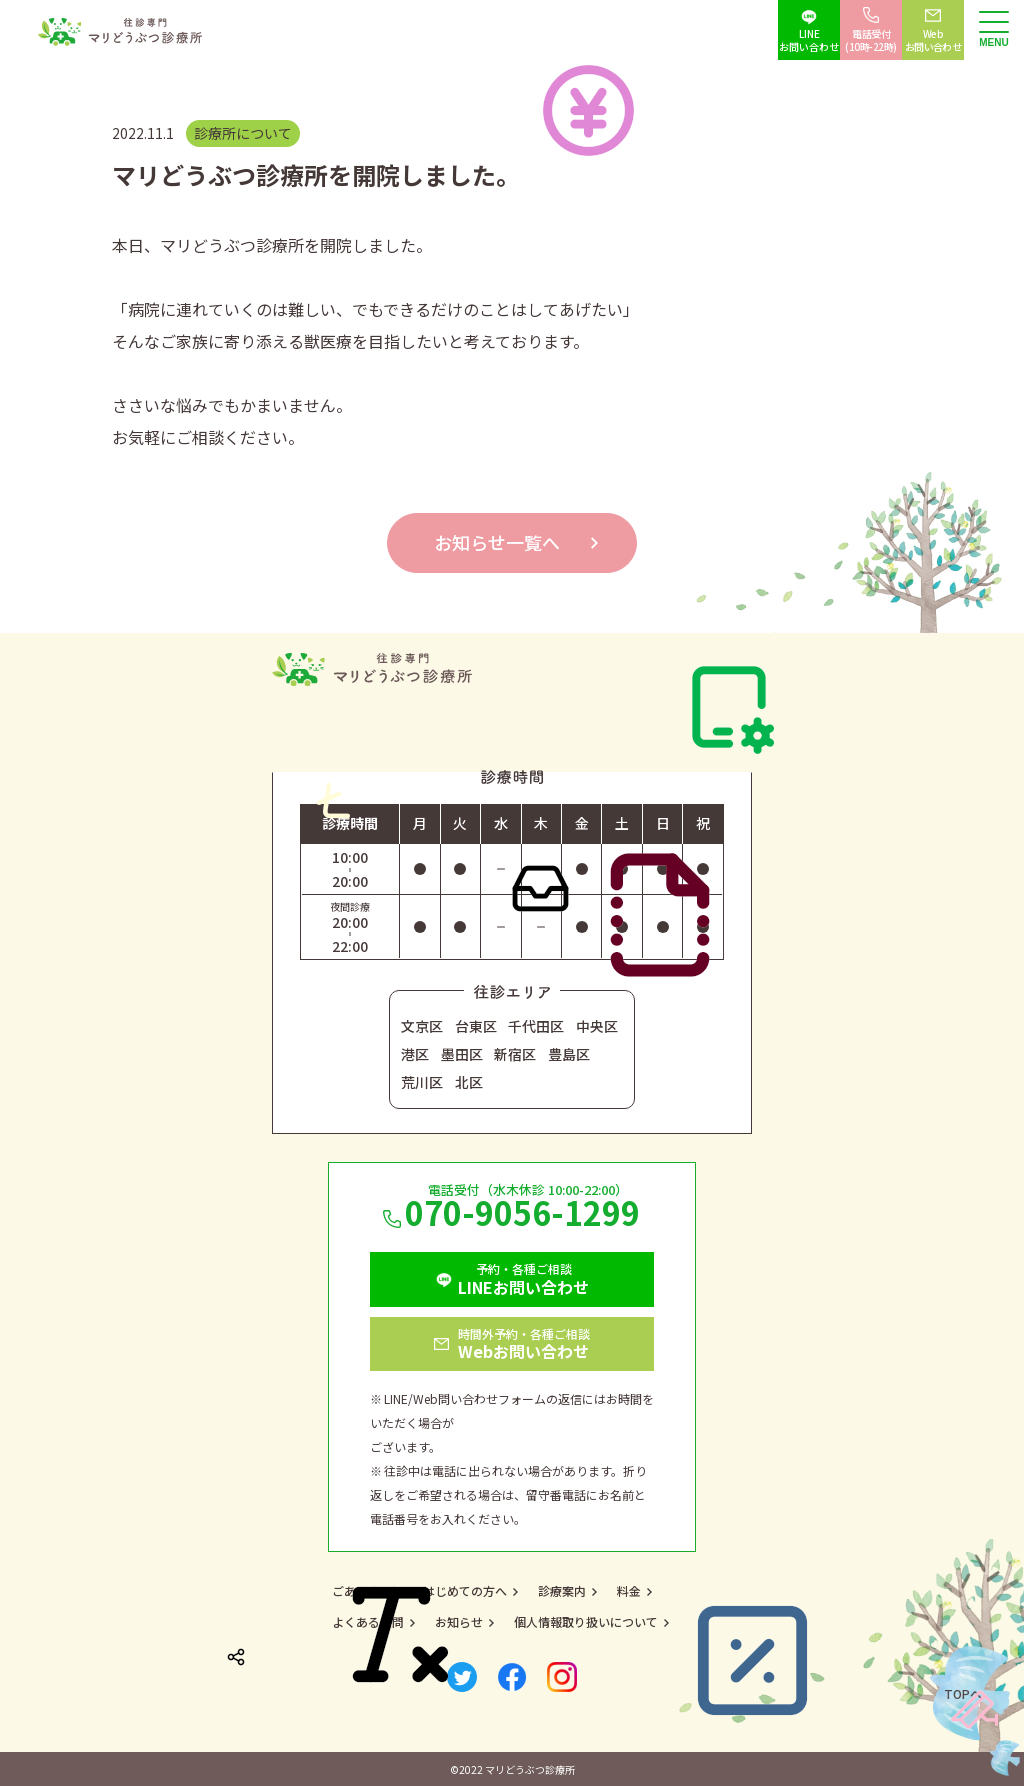 Image resolution: width=1024 pixels, height=1786 pixels. What do you see at coordinates (388, 1634) in the screenshot?
I see `clear text formatting` at bounding box center [388, 1634].